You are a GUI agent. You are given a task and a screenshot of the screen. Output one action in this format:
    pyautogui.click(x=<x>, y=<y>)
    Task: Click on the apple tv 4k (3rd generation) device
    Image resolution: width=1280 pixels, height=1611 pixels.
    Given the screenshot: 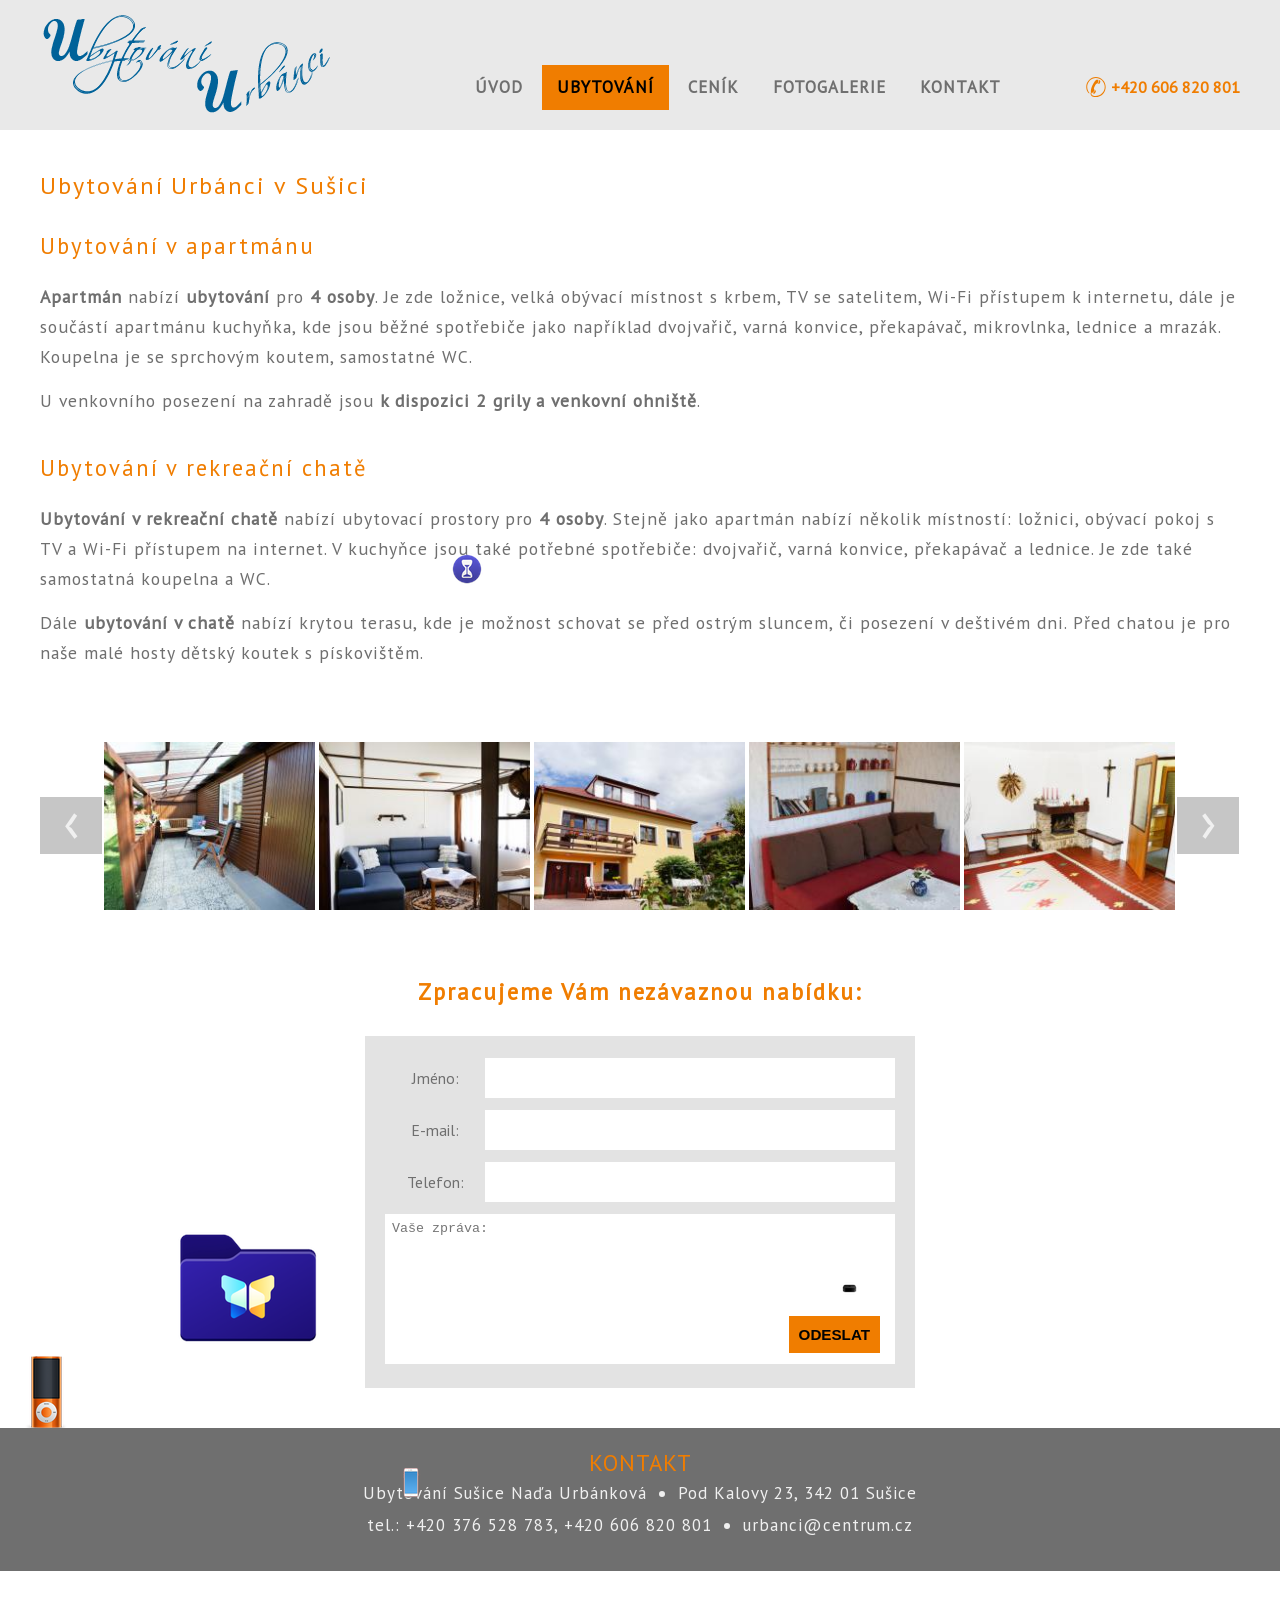 What is the action you would take?
    pyautogui.click(x=849, y=1286)
    